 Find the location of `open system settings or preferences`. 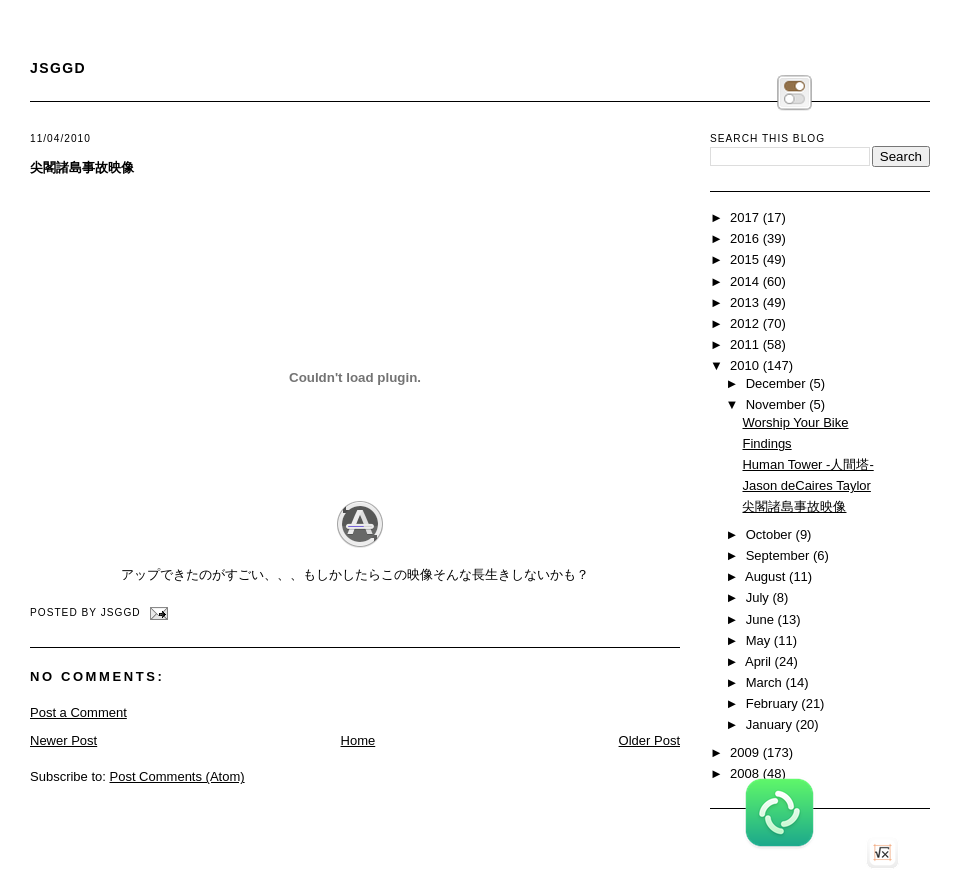

open system settings or preferences is located at coordinates (794, 92).